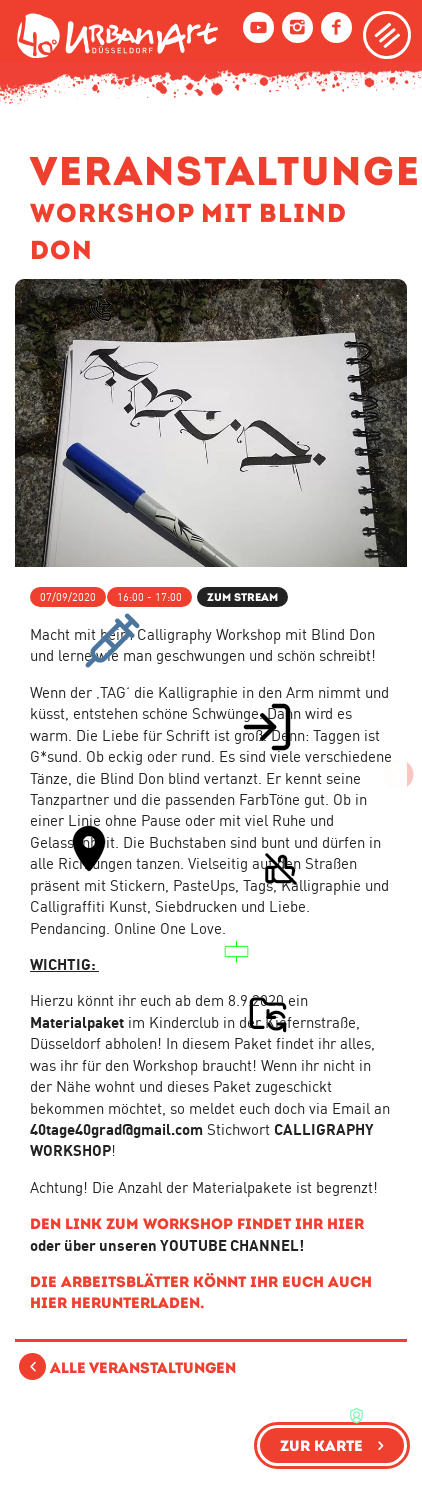  What do you see at coordinates (268, 1014) in the screenshot?
I see `sync folder contents with cloud storage` at bounding box center [268, 1014].